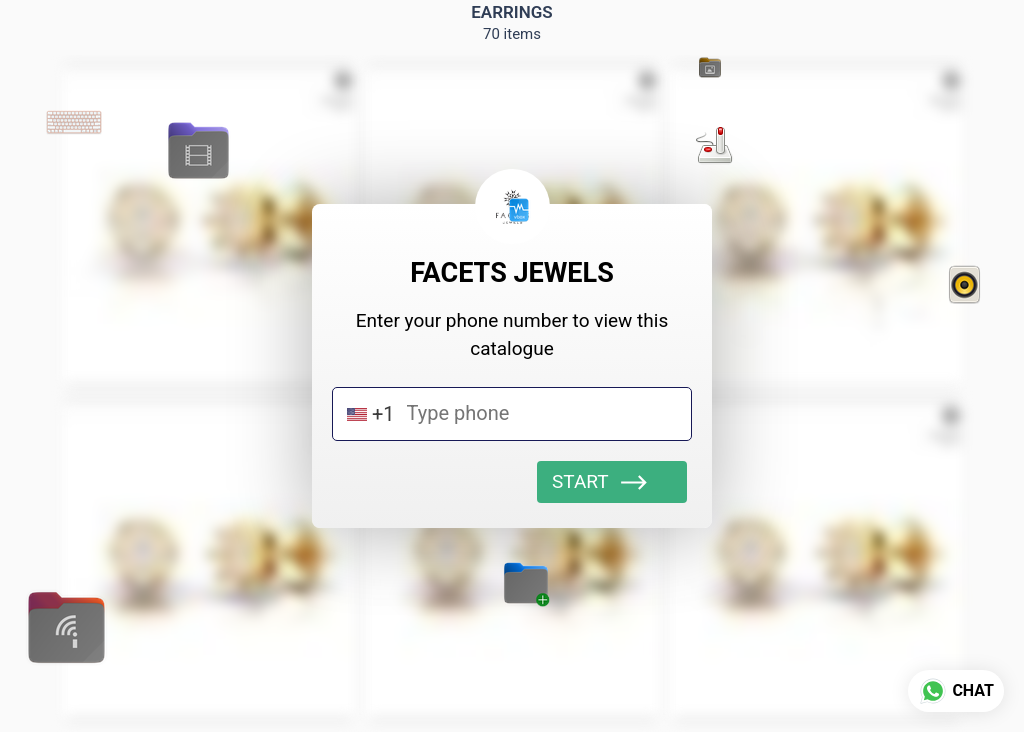 This screenshot has height=732, width=1024. I want to click on apple magic keyboard with touch id in pink/orange, so click(74, 122).